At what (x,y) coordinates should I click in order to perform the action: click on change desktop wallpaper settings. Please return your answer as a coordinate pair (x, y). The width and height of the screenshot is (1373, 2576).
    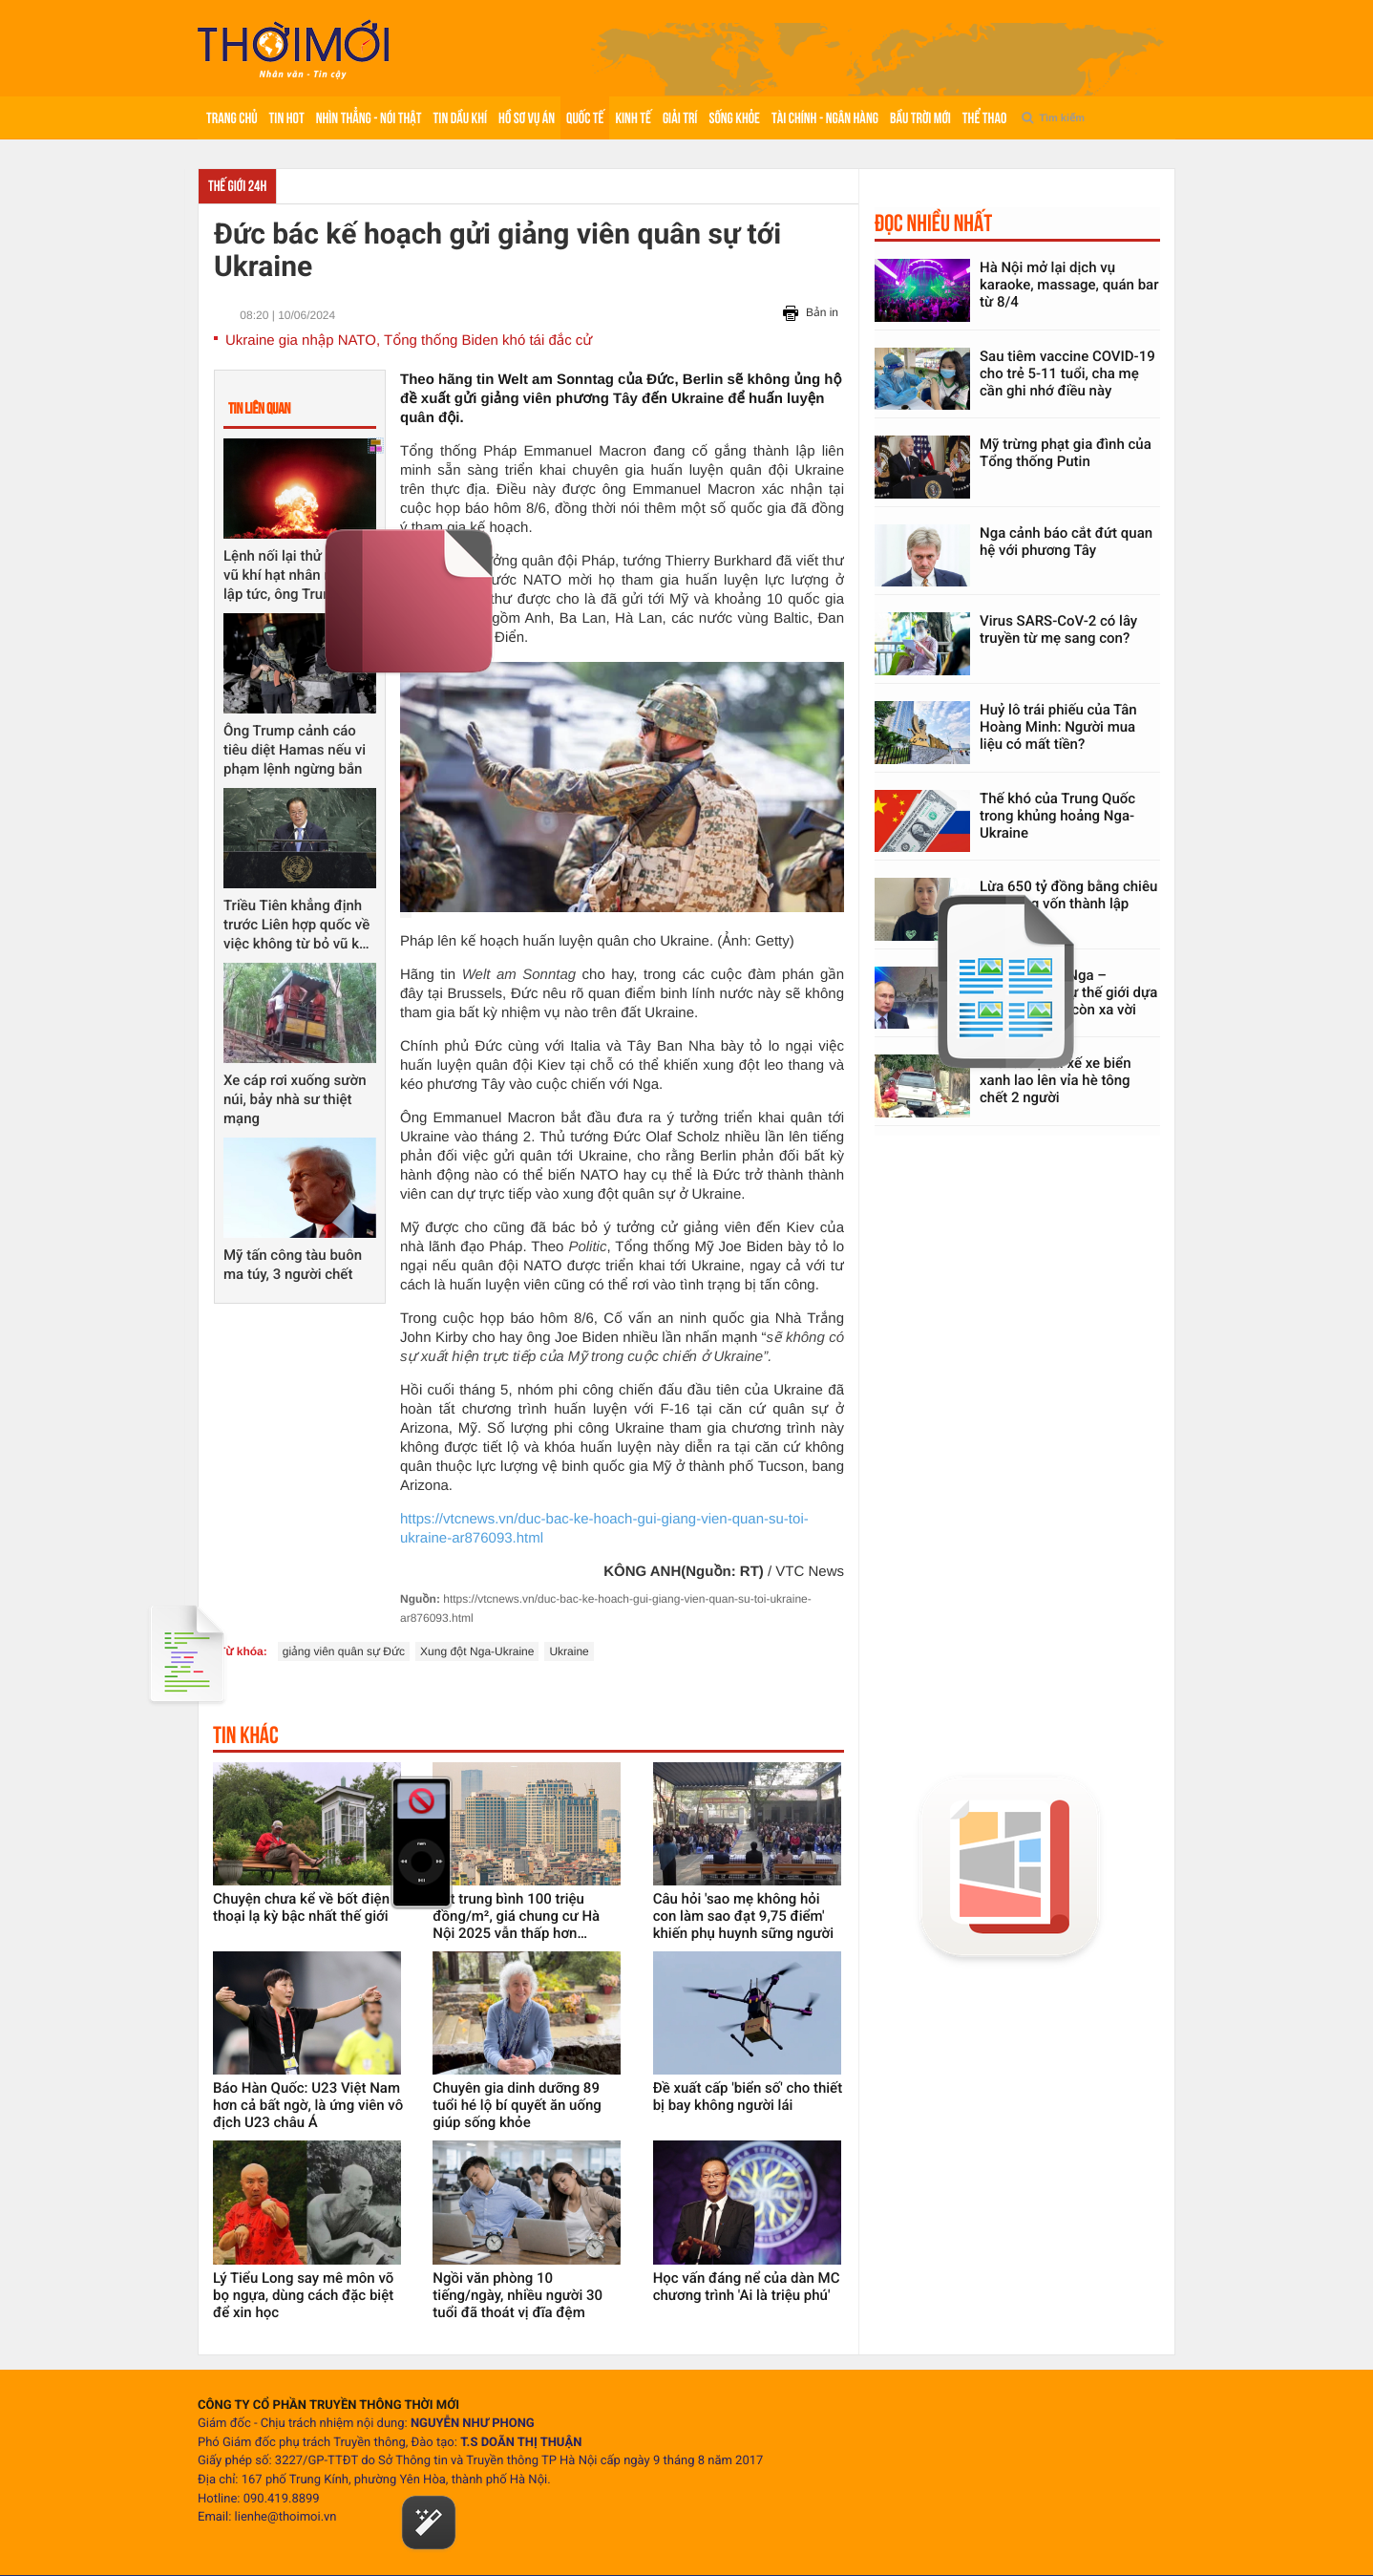
    Looking at the image, I should click on (409, 595).